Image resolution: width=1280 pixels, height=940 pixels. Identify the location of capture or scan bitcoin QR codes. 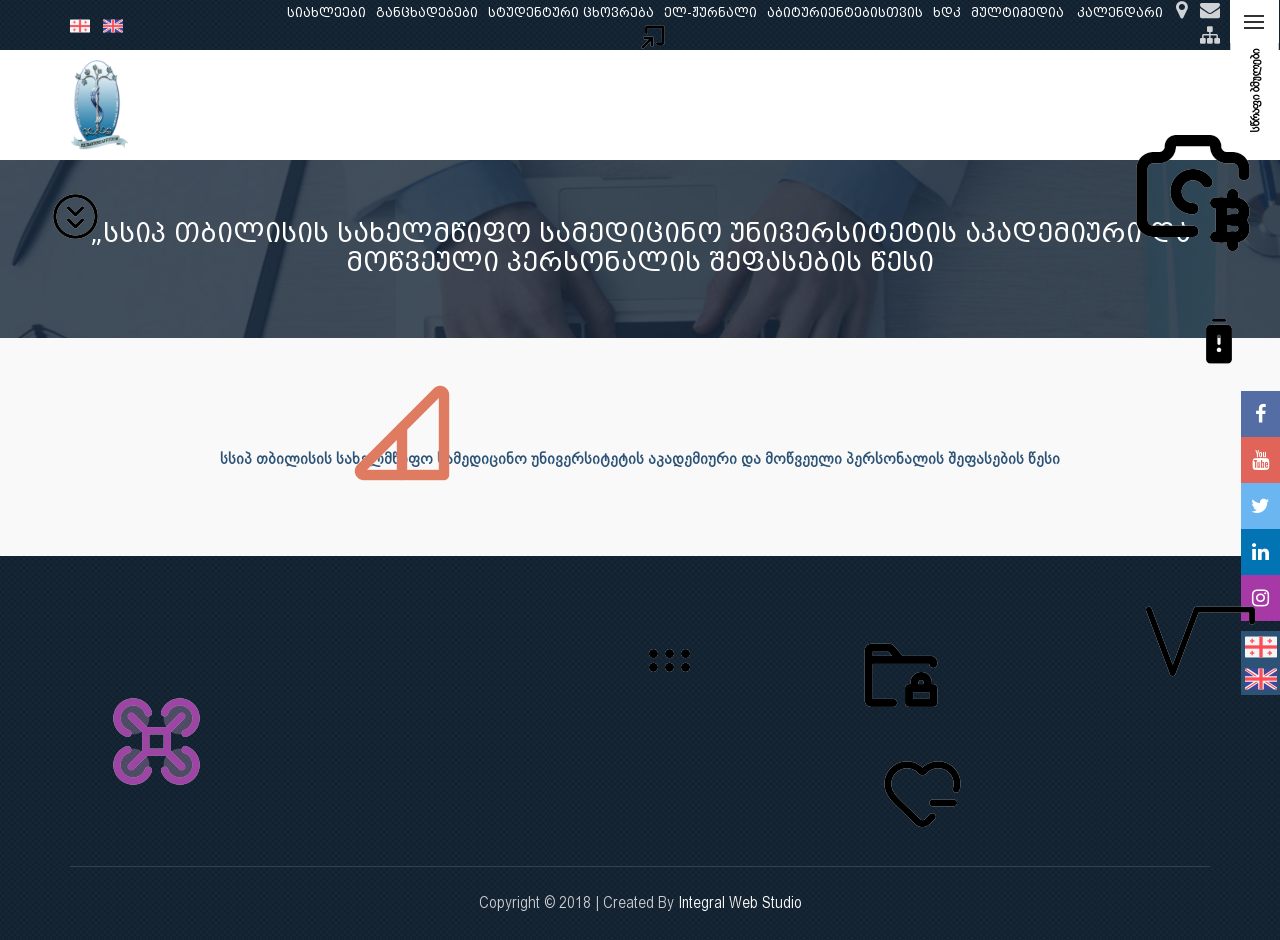
(1193, 186).